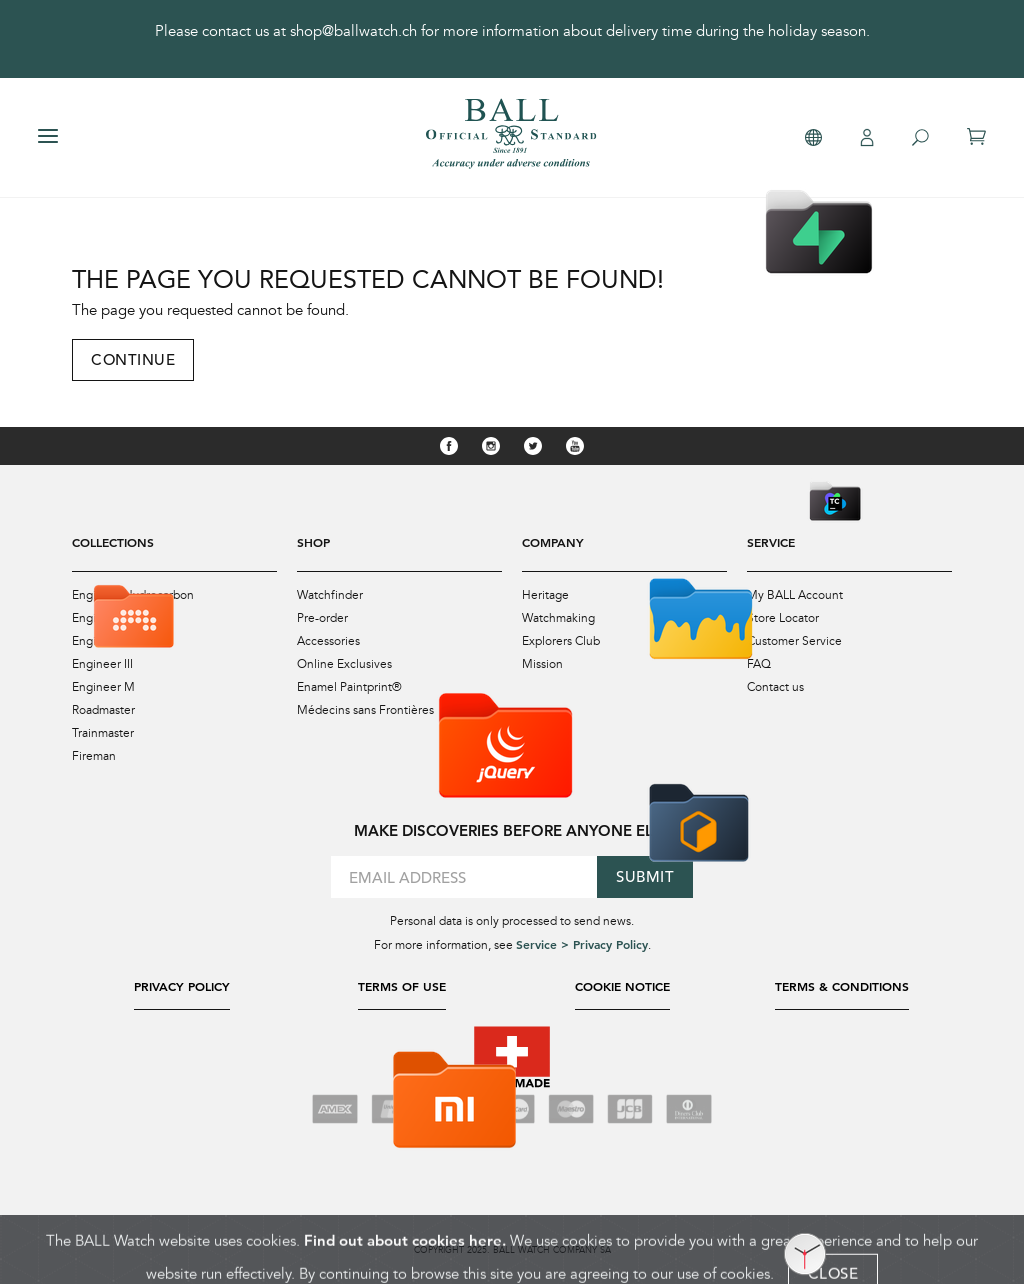 This screenshot has height=1284, width=1024. I want to click on open Bitwig Studio project files folder, so click(133, 618).